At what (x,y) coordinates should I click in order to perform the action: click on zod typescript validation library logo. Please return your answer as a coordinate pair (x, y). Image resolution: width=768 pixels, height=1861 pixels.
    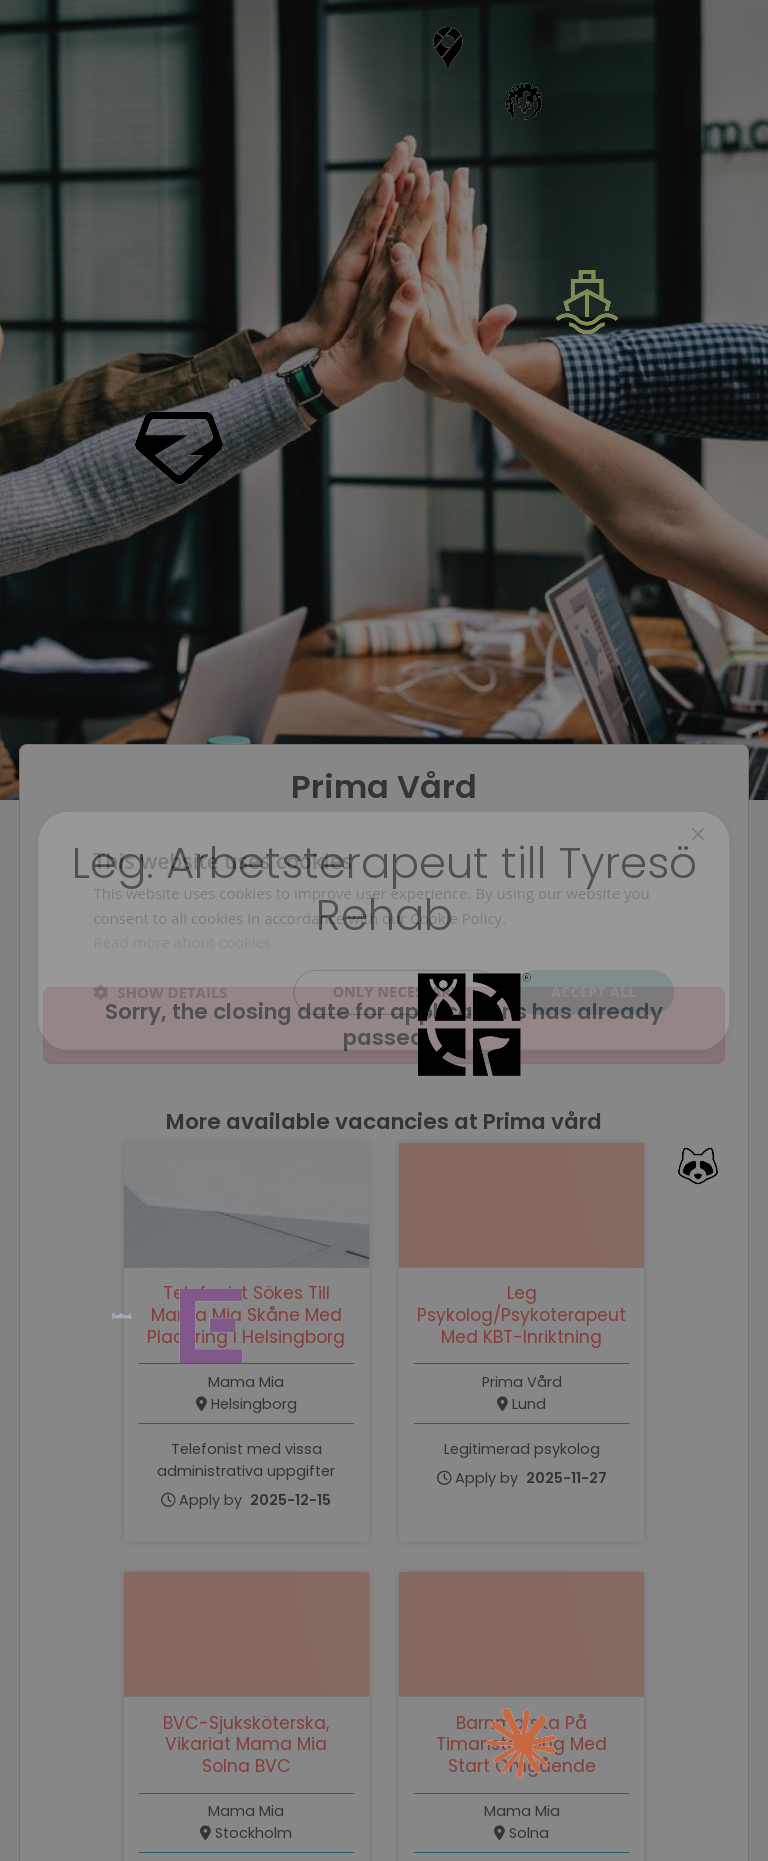
    Looking at the image, I should click on (179, 448).